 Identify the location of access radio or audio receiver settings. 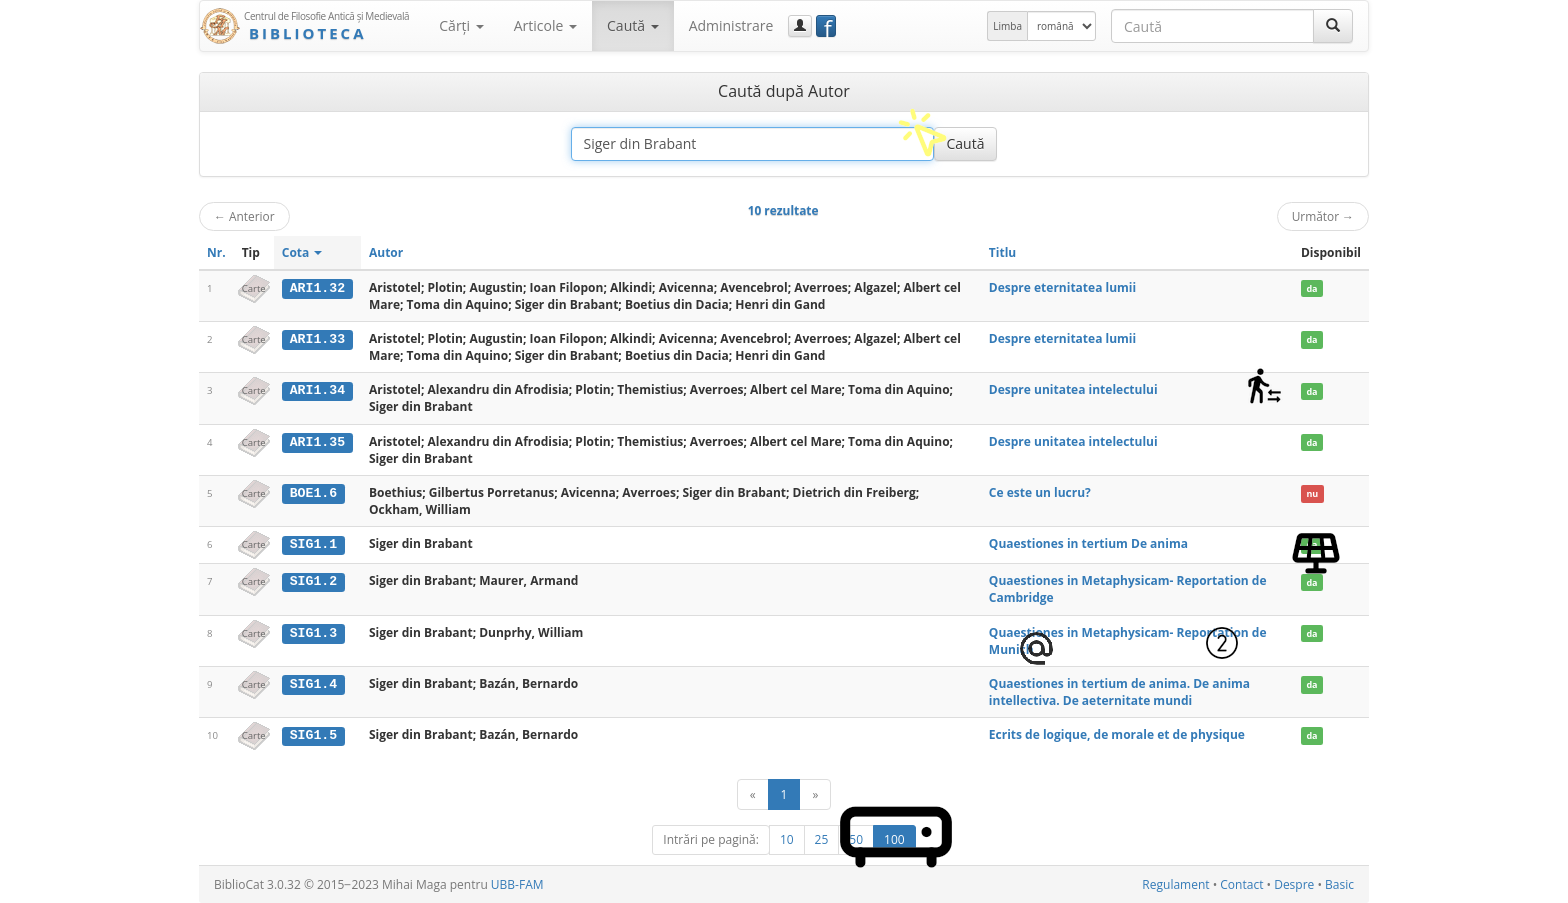
(896, 832).